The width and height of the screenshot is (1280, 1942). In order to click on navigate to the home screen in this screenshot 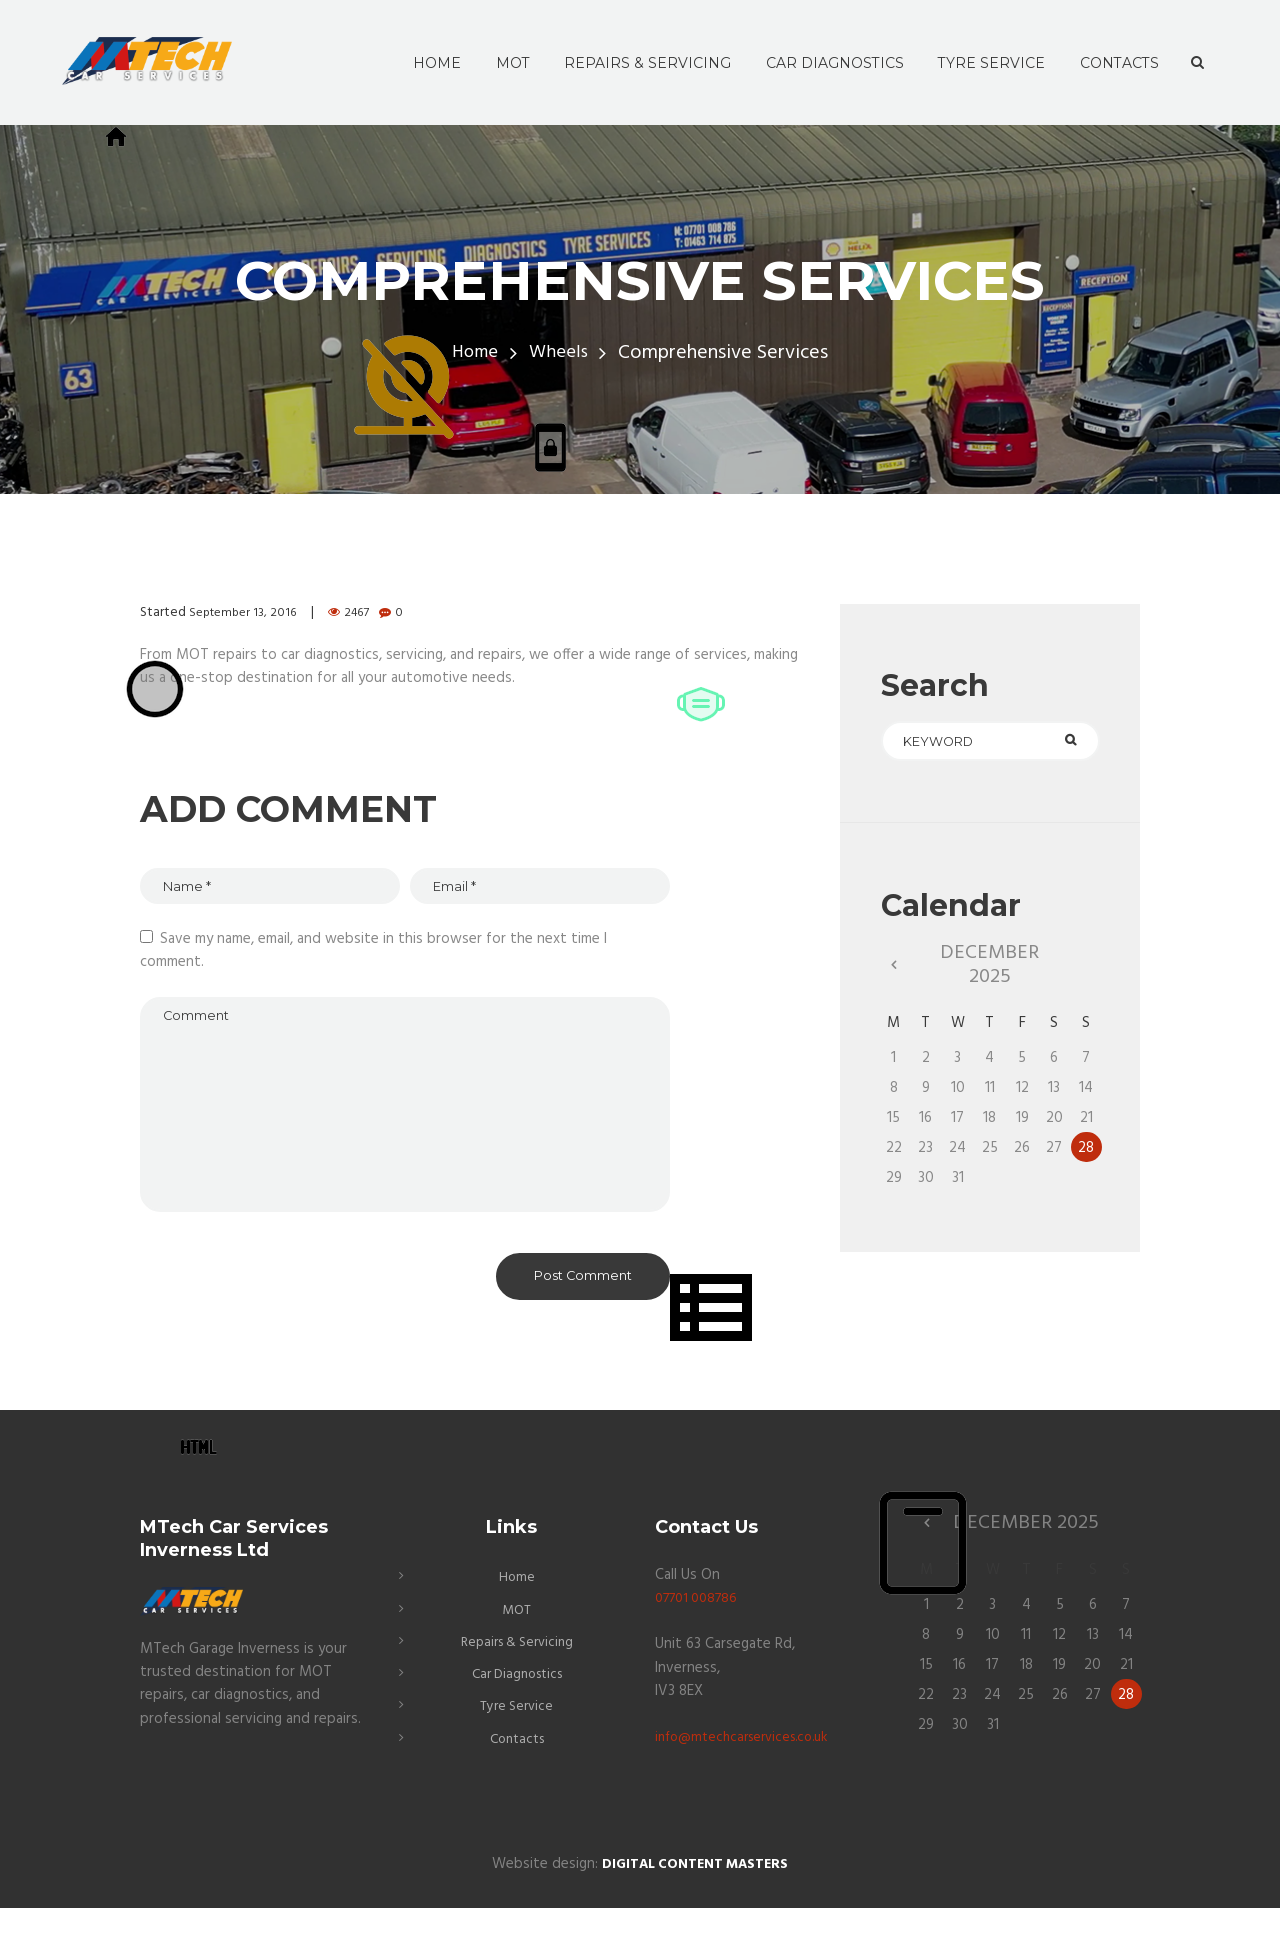, I will do `click(116, 137)`.